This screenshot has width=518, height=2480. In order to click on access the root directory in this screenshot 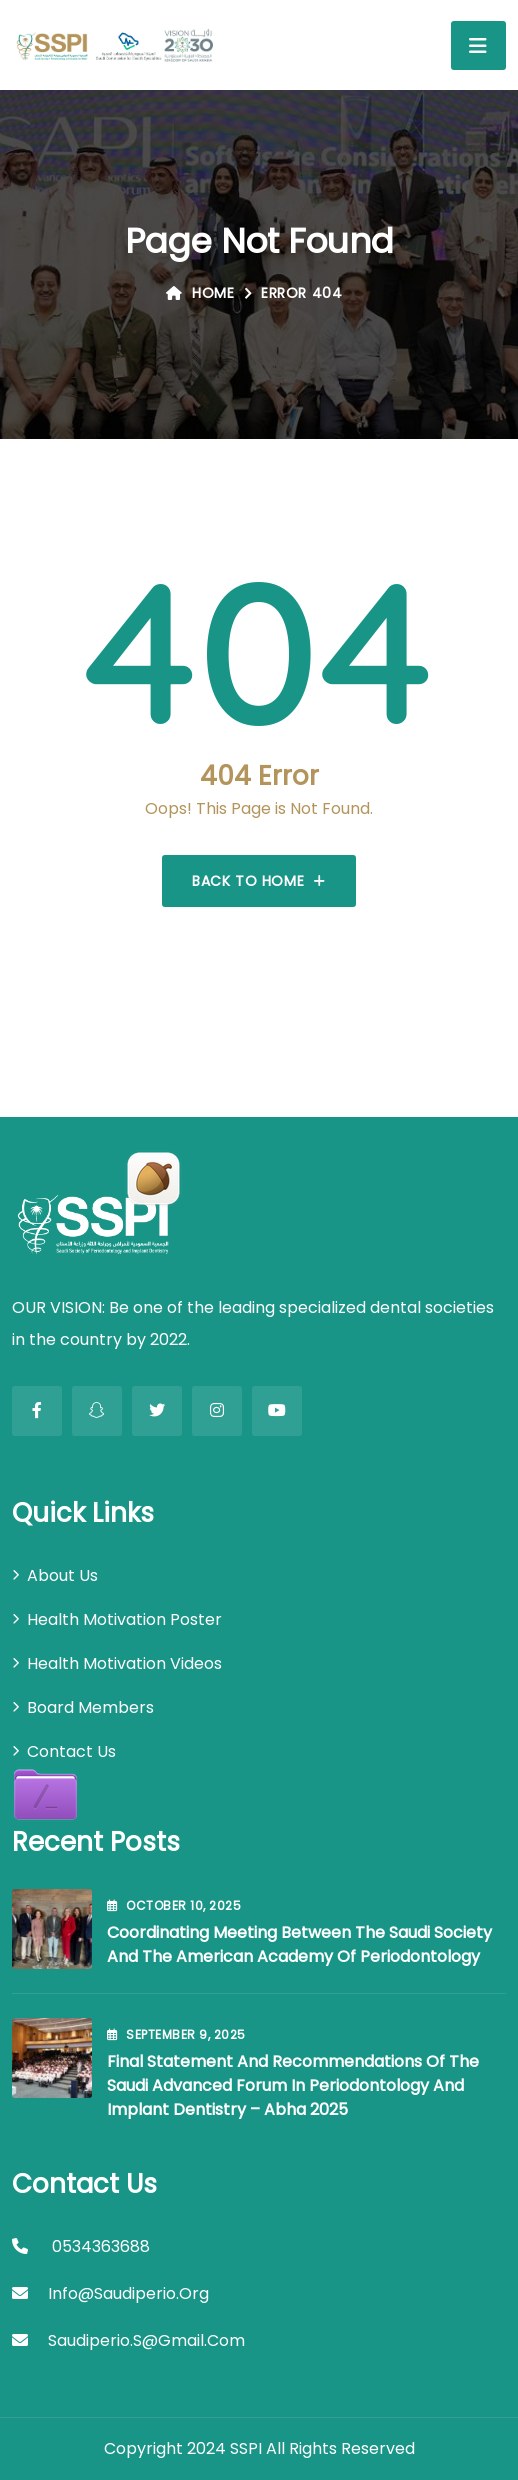, I will do `click(45, 1794)`.